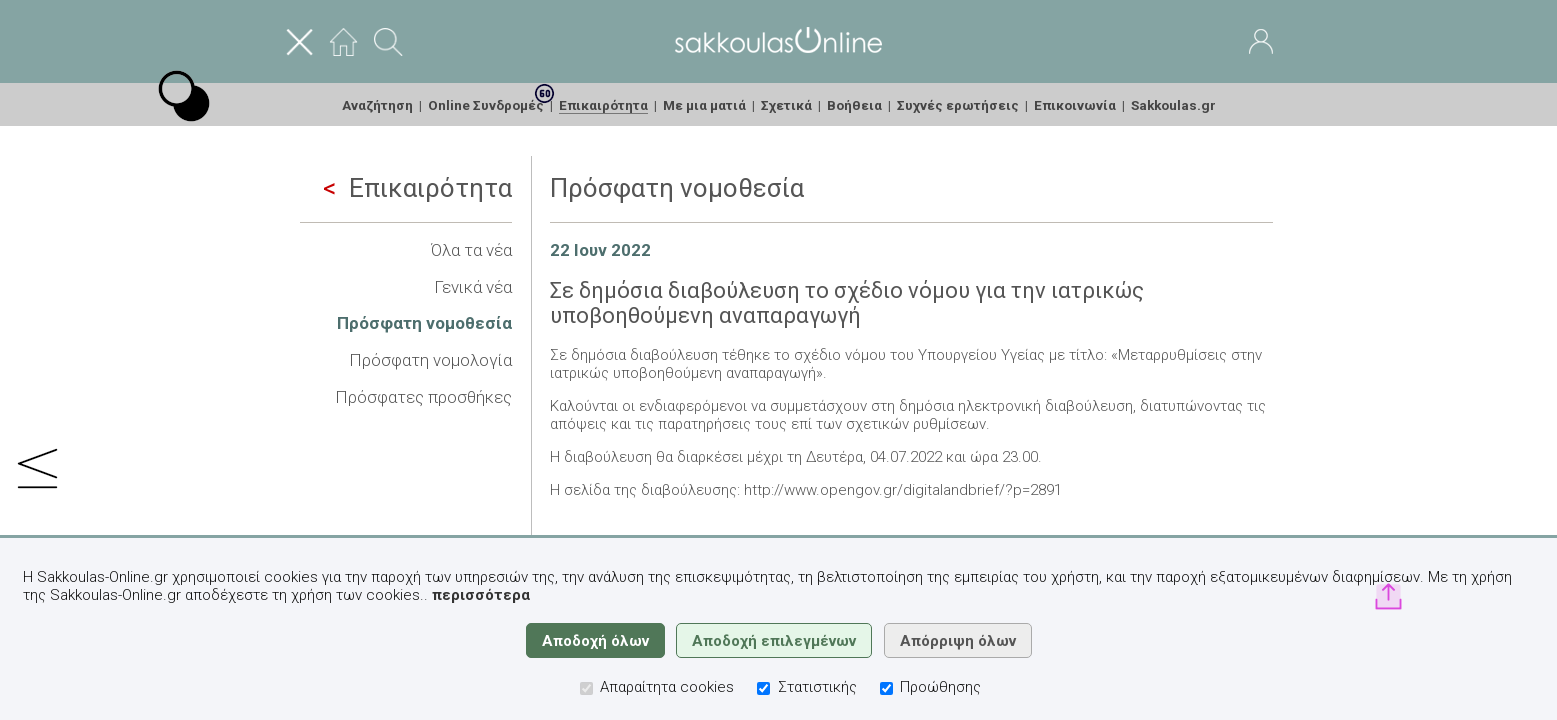  I want to click on less than or equal to mathematical operator, so click(38, 469).